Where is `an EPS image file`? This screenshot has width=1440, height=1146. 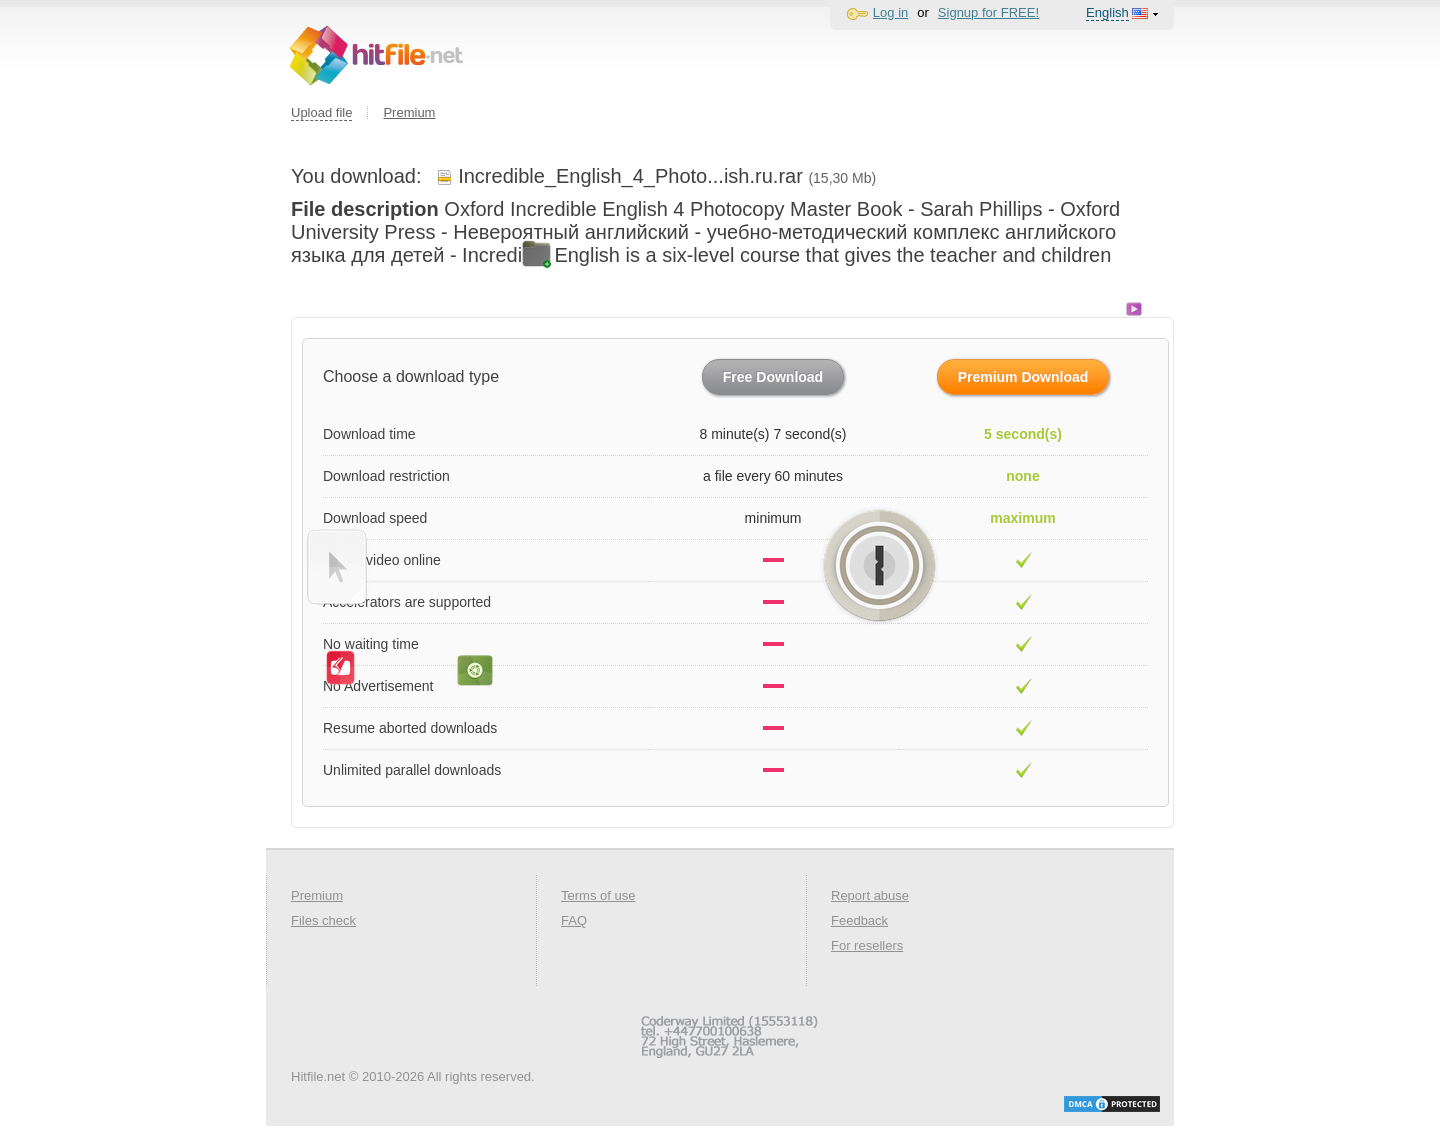 an EPS image file is located at coordinates (340, 667).